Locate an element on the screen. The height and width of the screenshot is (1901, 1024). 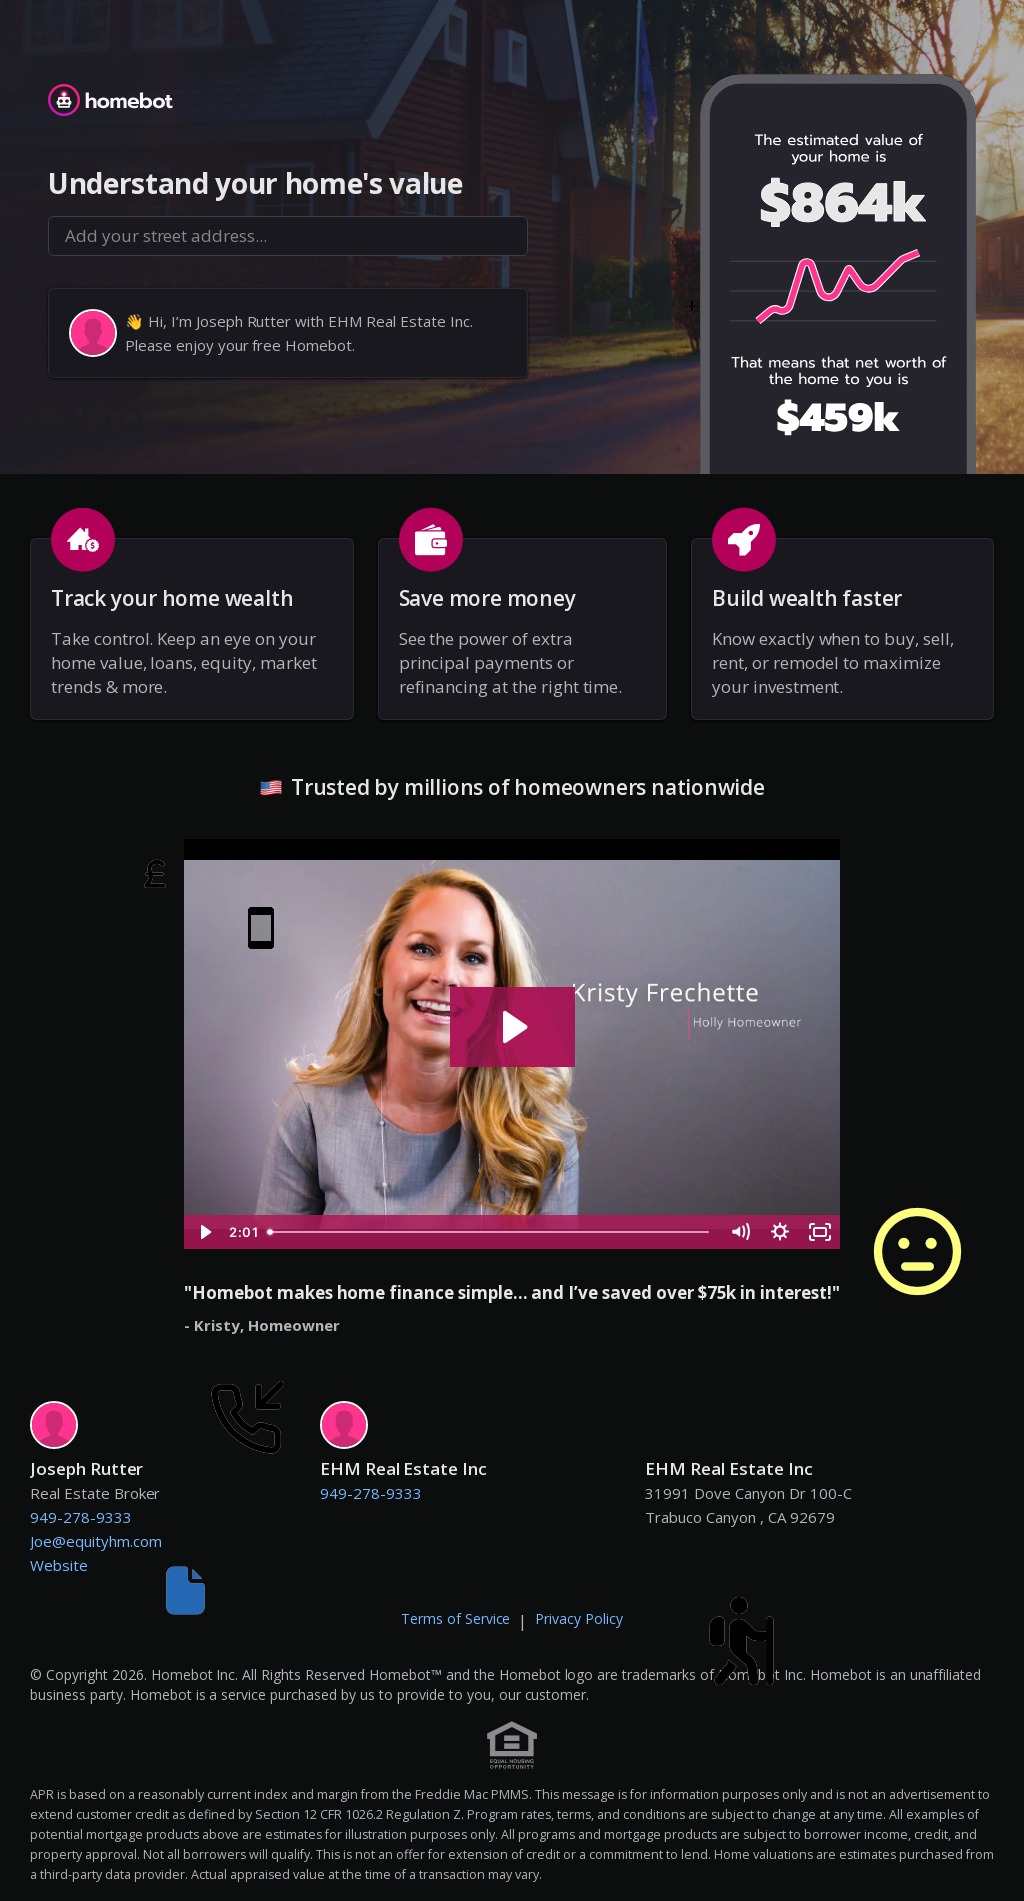
incoming call indicator is located at coordinates (246, 1419).